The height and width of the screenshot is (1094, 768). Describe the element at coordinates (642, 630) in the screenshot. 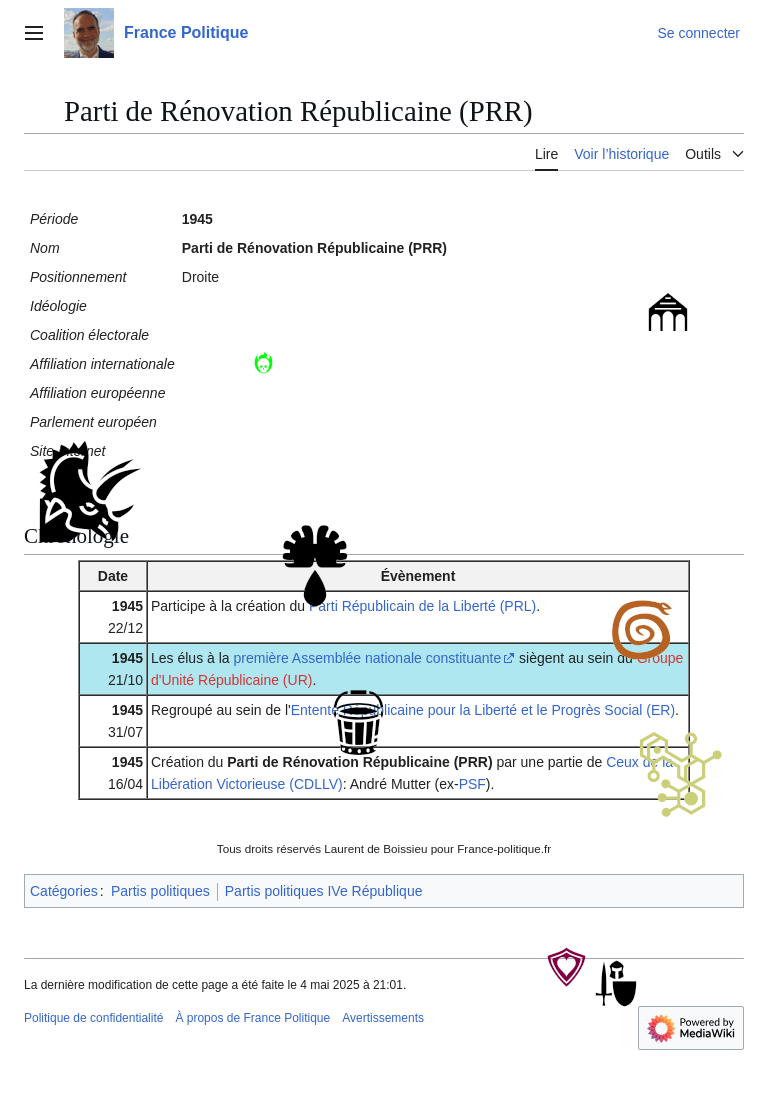

I see `represents a snake or reptile-themed game element` at that location.